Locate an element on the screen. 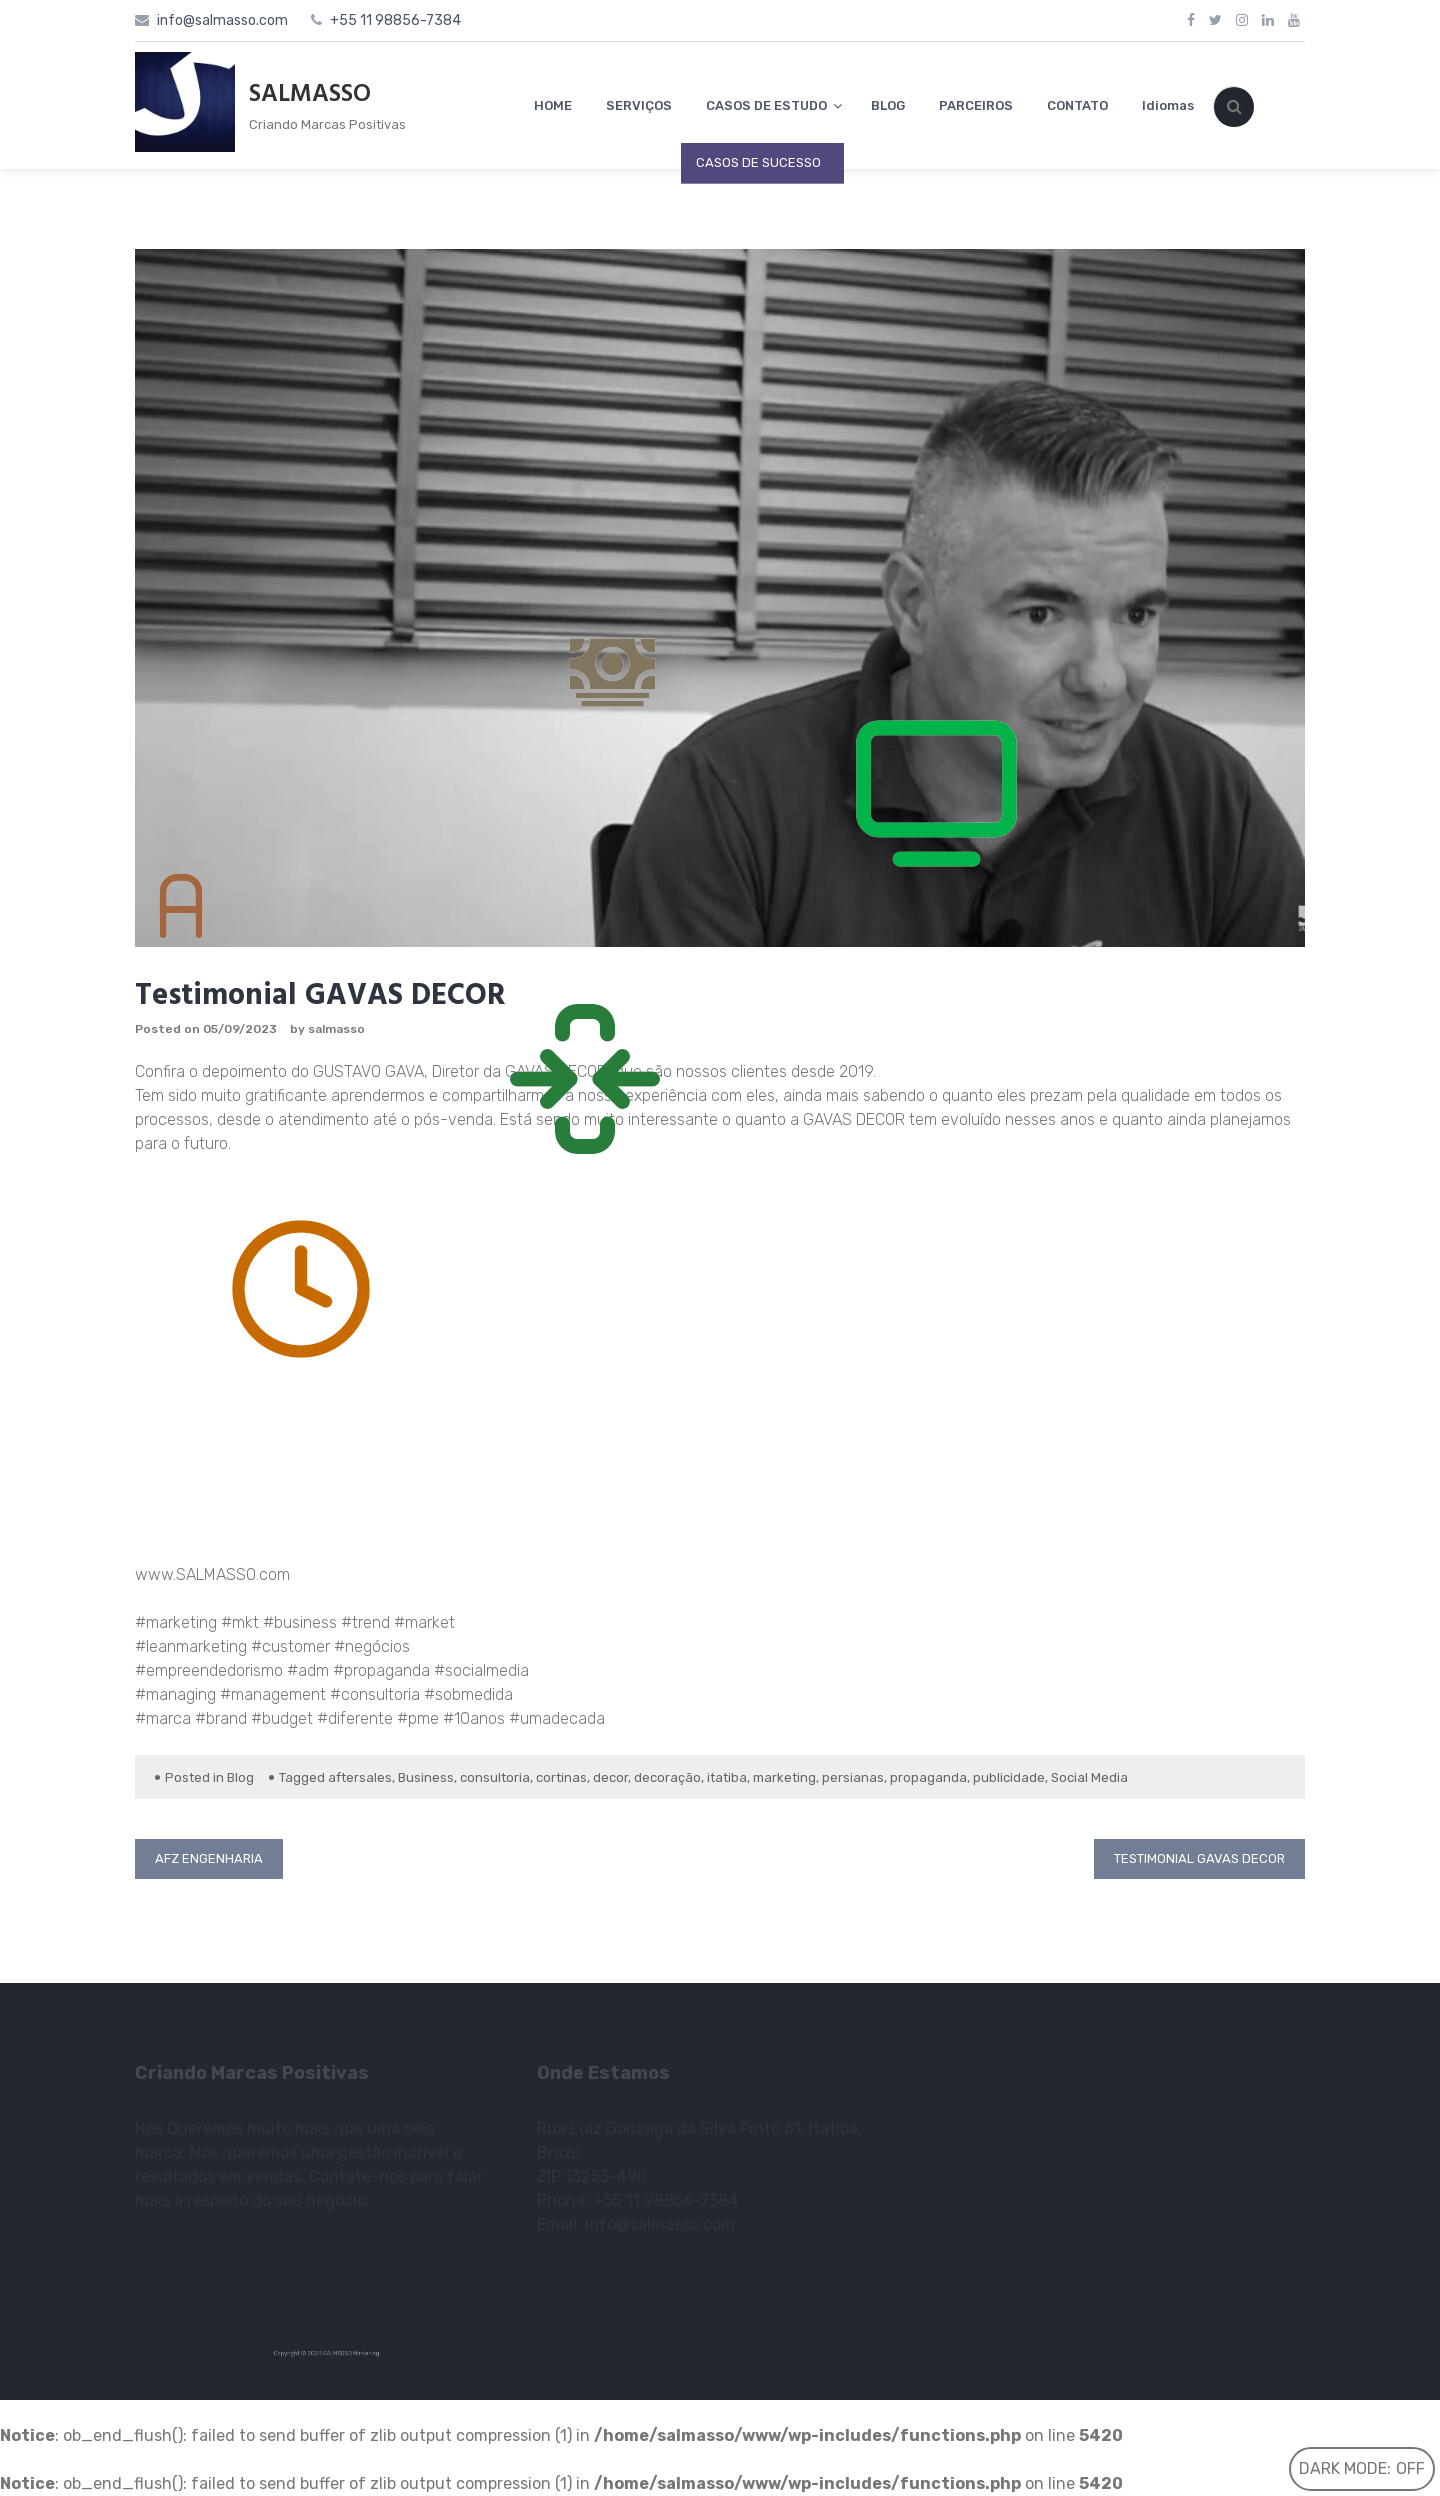 The width and height of the screenshot is (1440, 2496). access tv or display settings is located at coordinates (936, 793).